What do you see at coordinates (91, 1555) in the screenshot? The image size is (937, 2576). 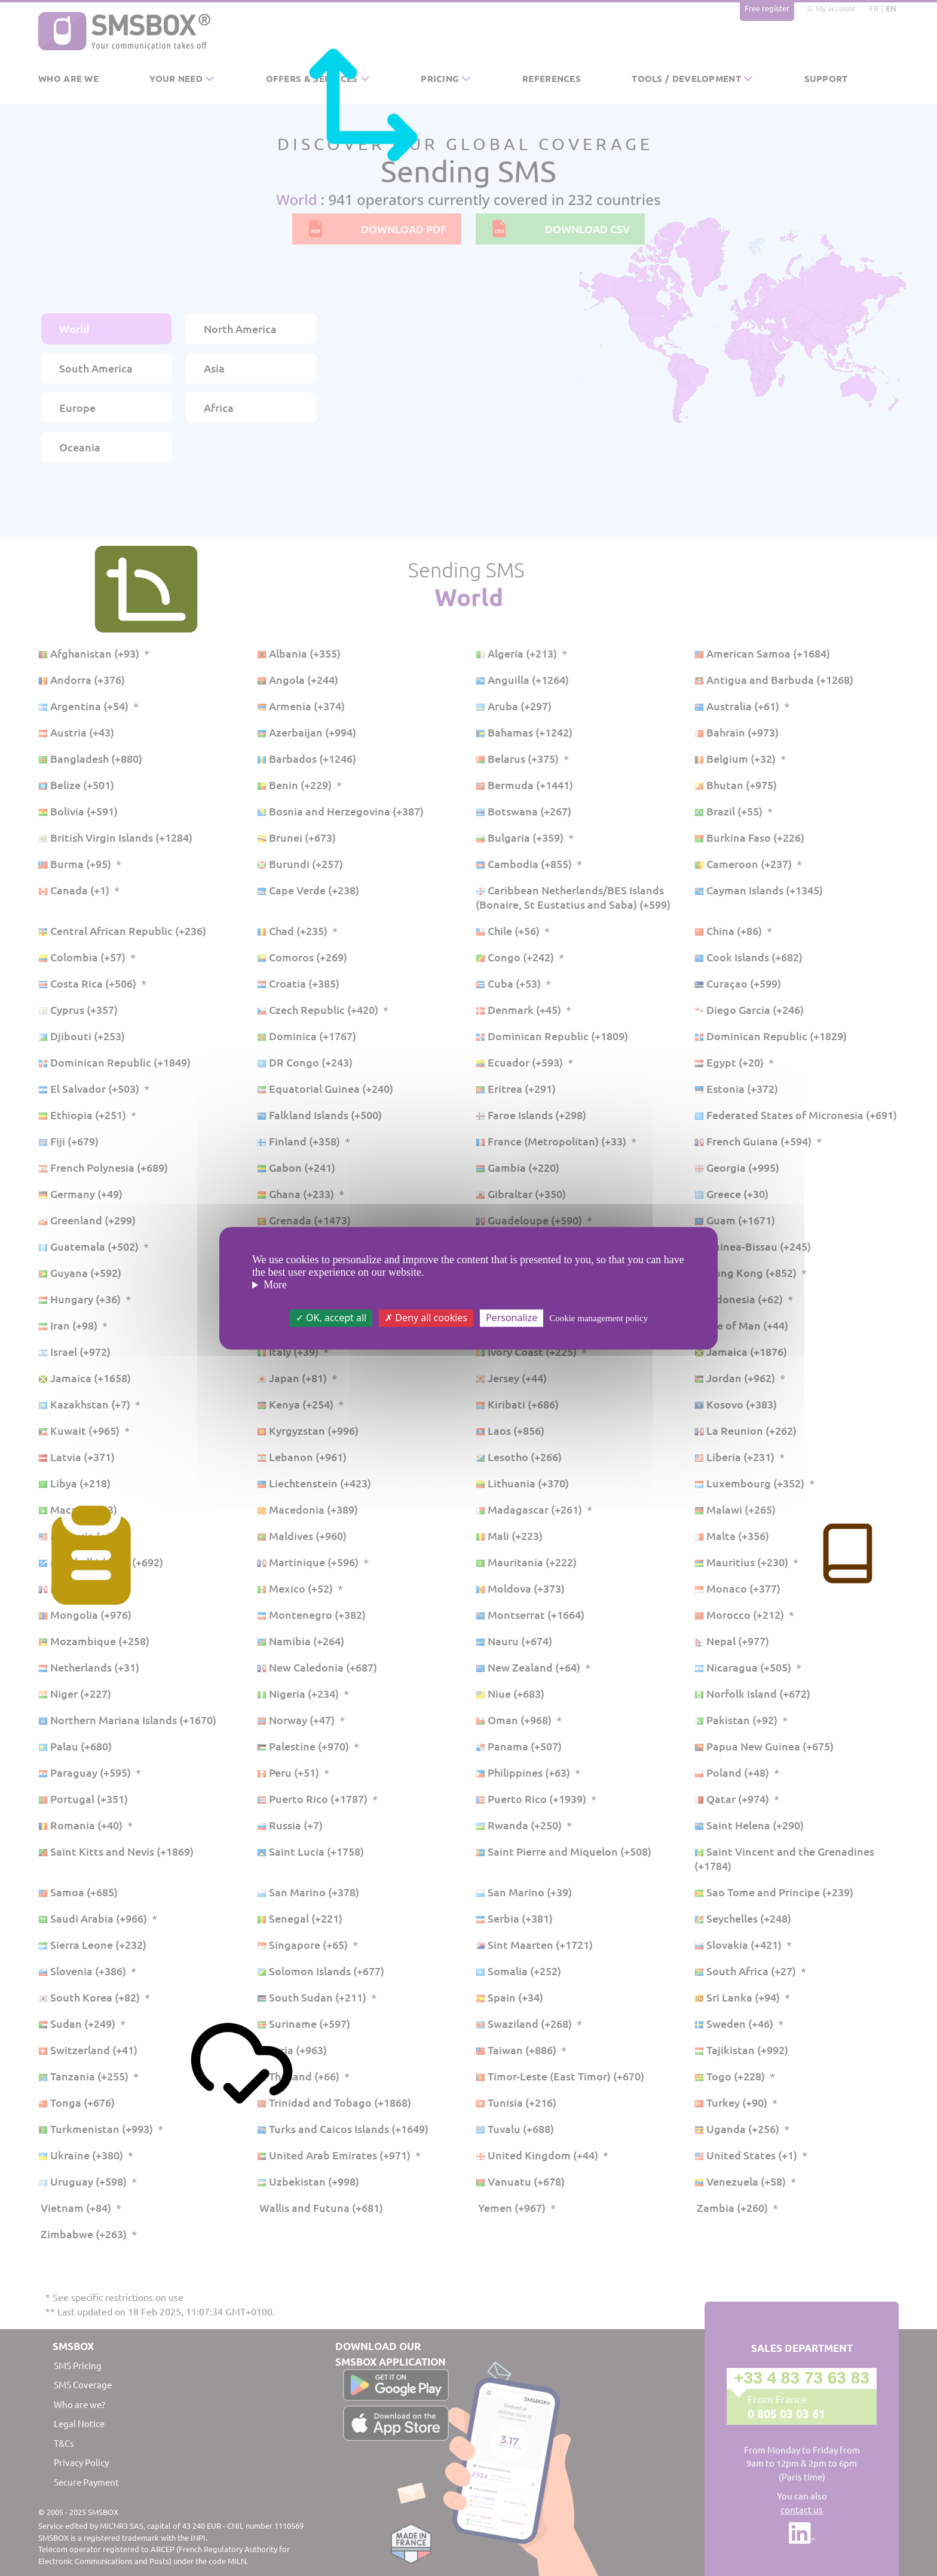 I see `view clipboard contents` at bounding box center [91, 1555].